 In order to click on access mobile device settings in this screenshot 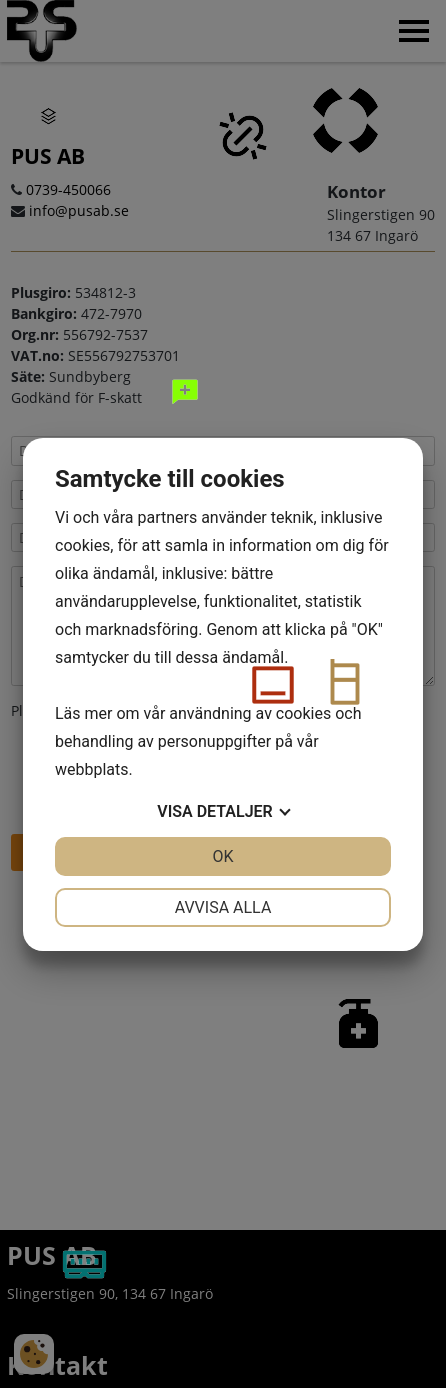, I will do `click(345, 684)`.